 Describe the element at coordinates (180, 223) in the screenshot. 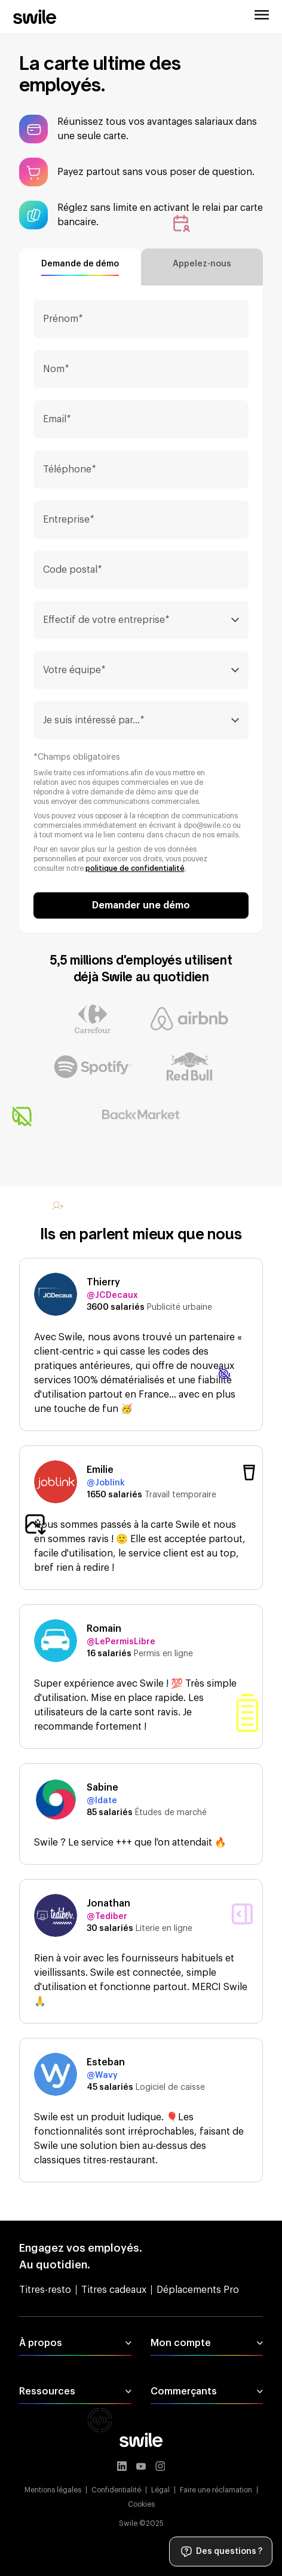

I see `view scheduled appointments with contacts` at that location.